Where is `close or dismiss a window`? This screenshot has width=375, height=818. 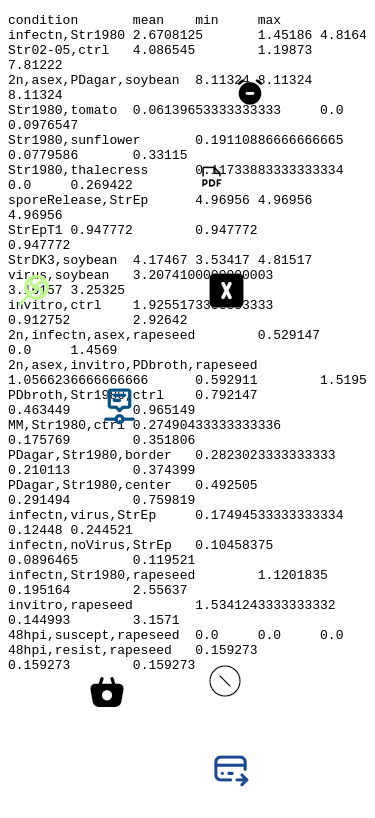 close or dismiss a window is located at coordinates (226, 290).